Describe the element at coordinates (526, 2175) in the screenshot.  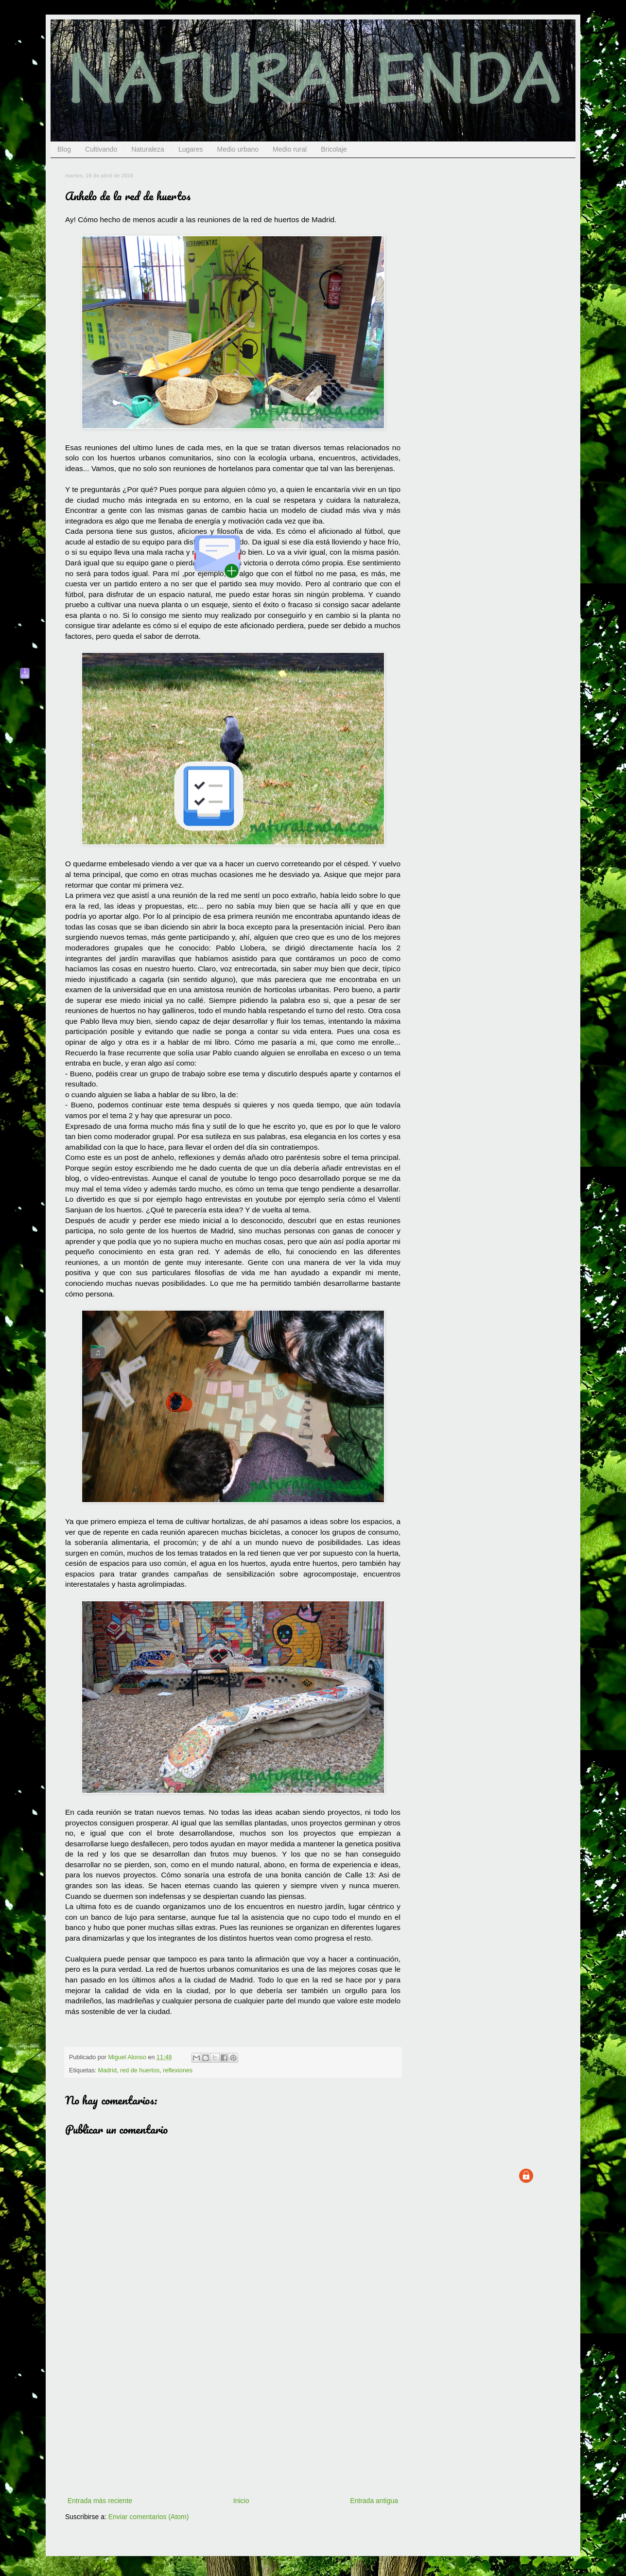
I see `indicates a file or folder is read-only` at that location.